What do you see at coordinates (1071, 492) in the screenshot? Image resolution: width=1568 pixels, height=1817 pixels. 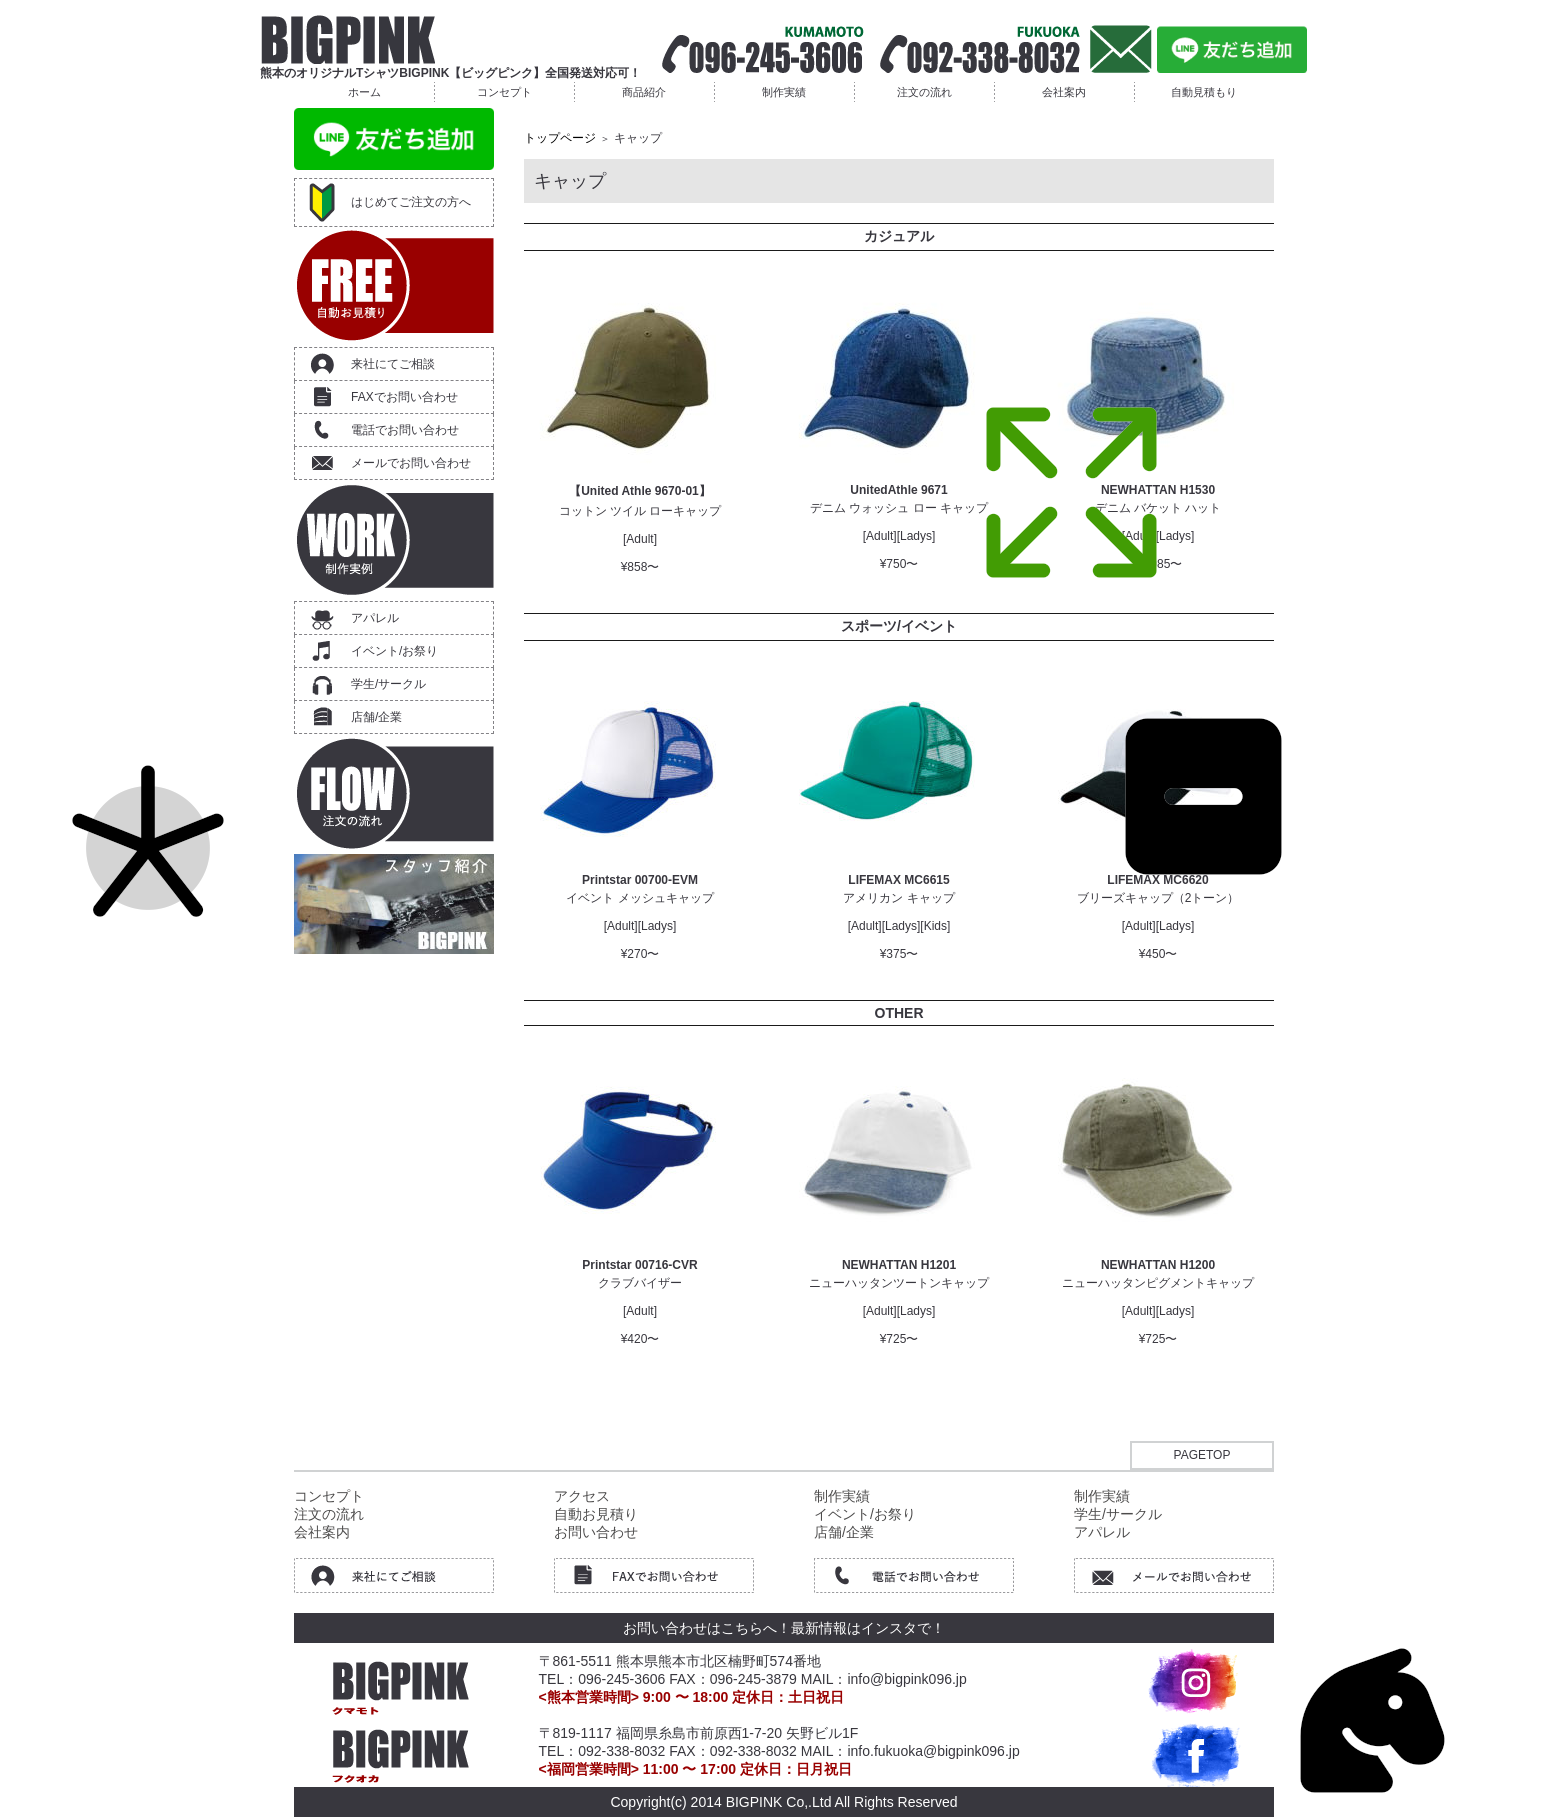 I see `expand to fullscreen mode` at bounding box center [1071, 492].